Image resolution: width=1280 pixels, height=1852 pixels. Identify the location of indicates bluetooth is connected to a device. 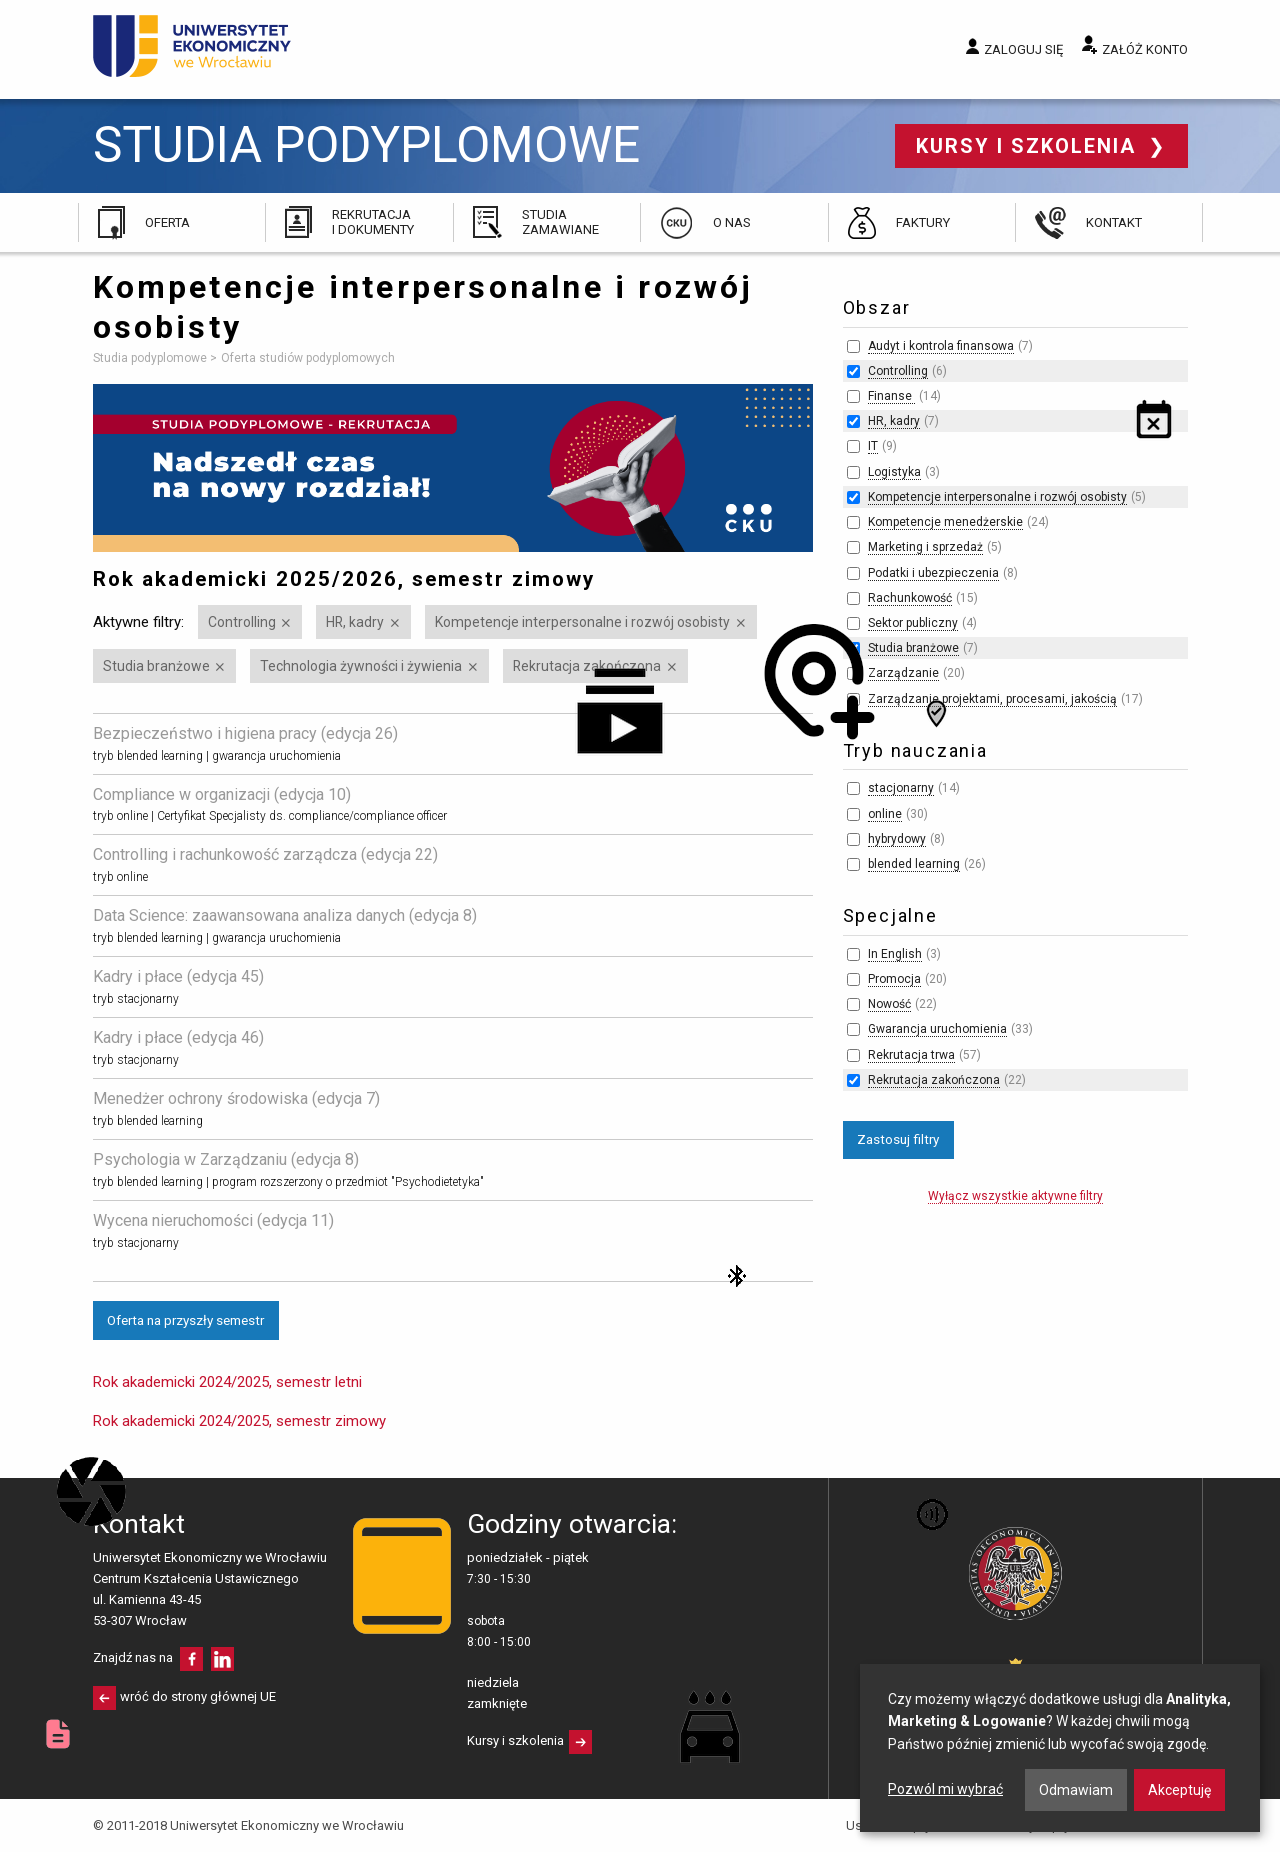
(737, 1276).